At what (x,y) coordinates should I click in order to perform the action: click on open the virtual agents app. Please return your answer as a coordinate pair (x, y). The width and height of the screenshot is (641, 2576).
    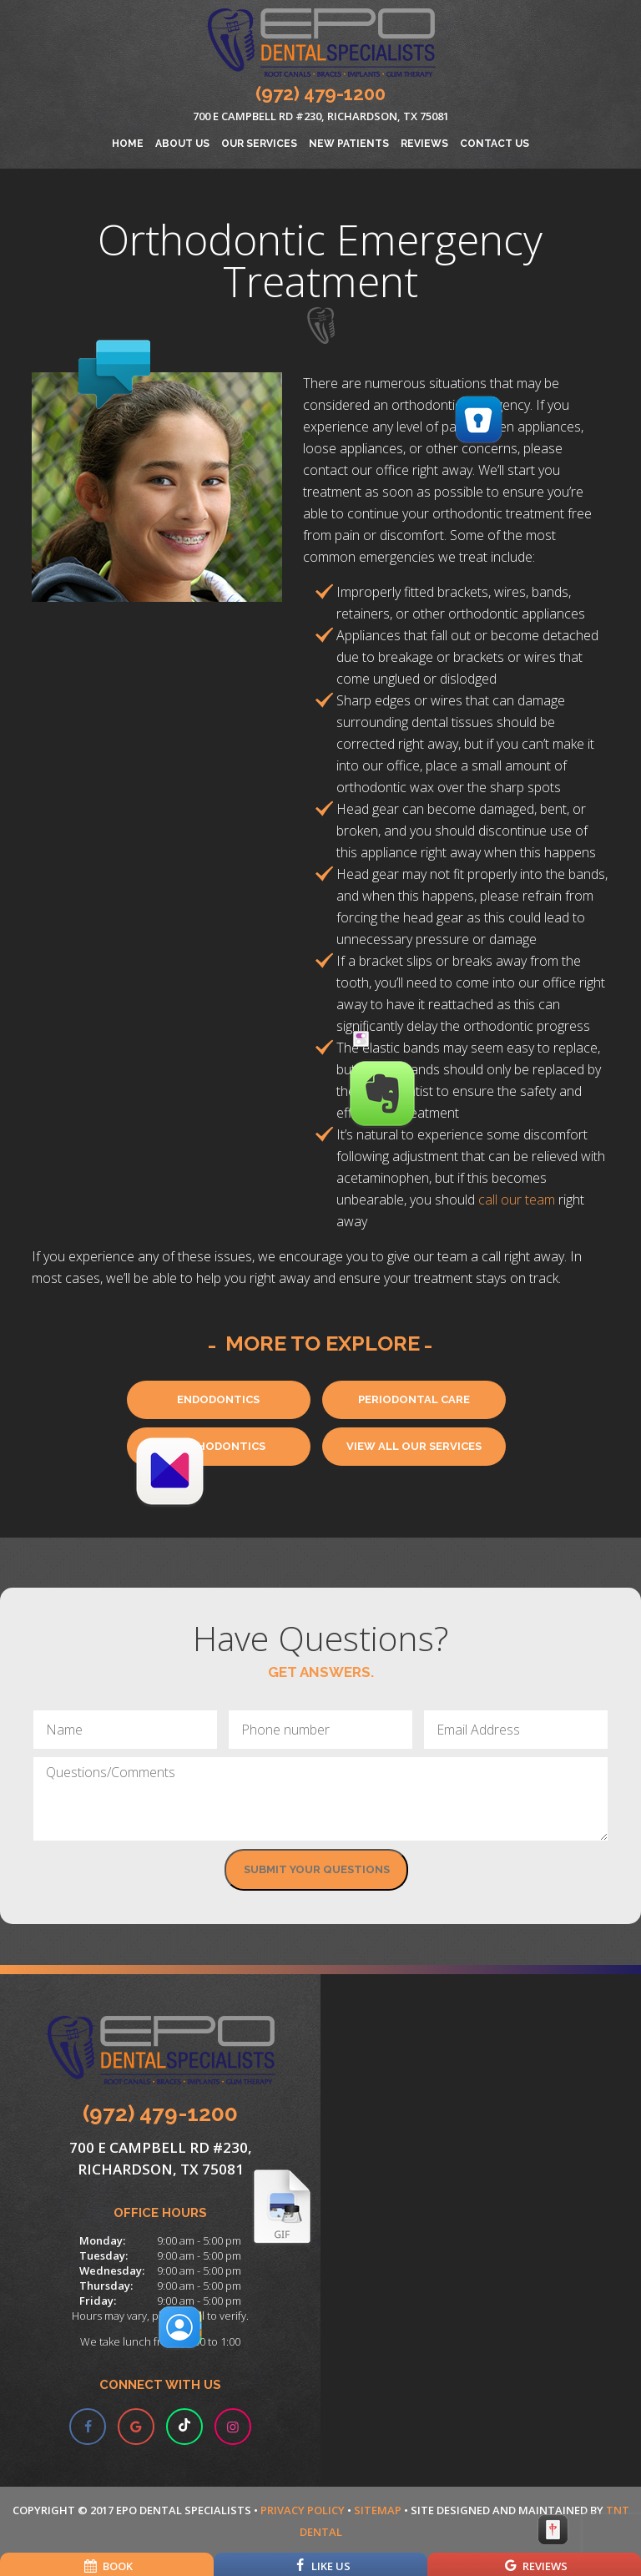
    Looking at the image, I should click on (114, 373).